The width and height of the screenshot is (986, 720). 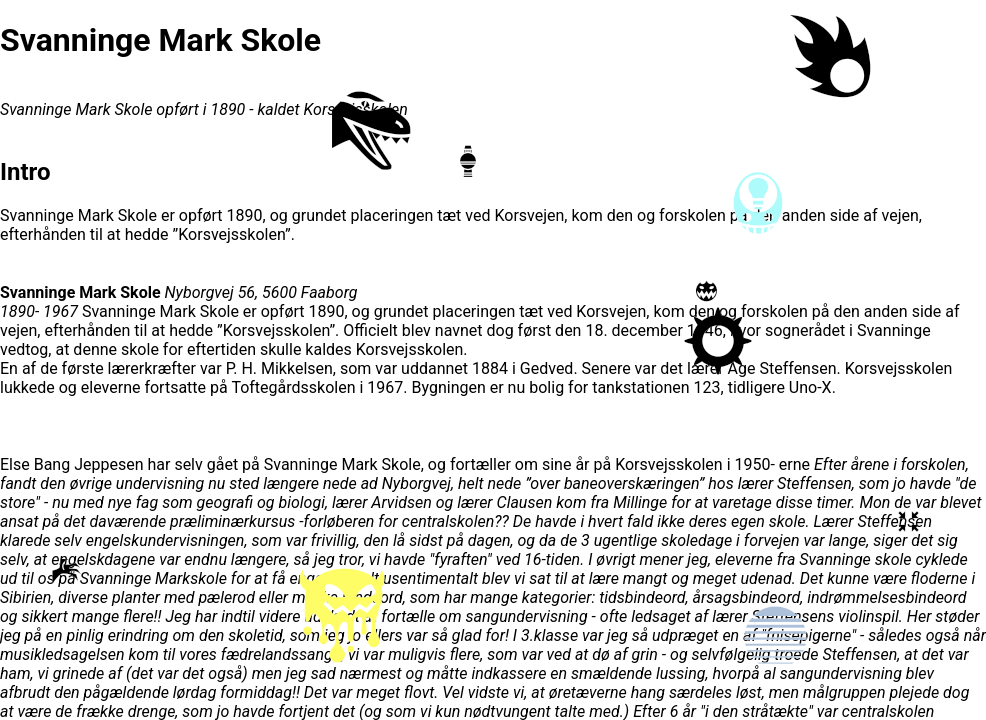 What do you see at coordinates (758, 203) in the screenshot?
I see `submit a new idea or suggestion` at bounding box center [758, 203].